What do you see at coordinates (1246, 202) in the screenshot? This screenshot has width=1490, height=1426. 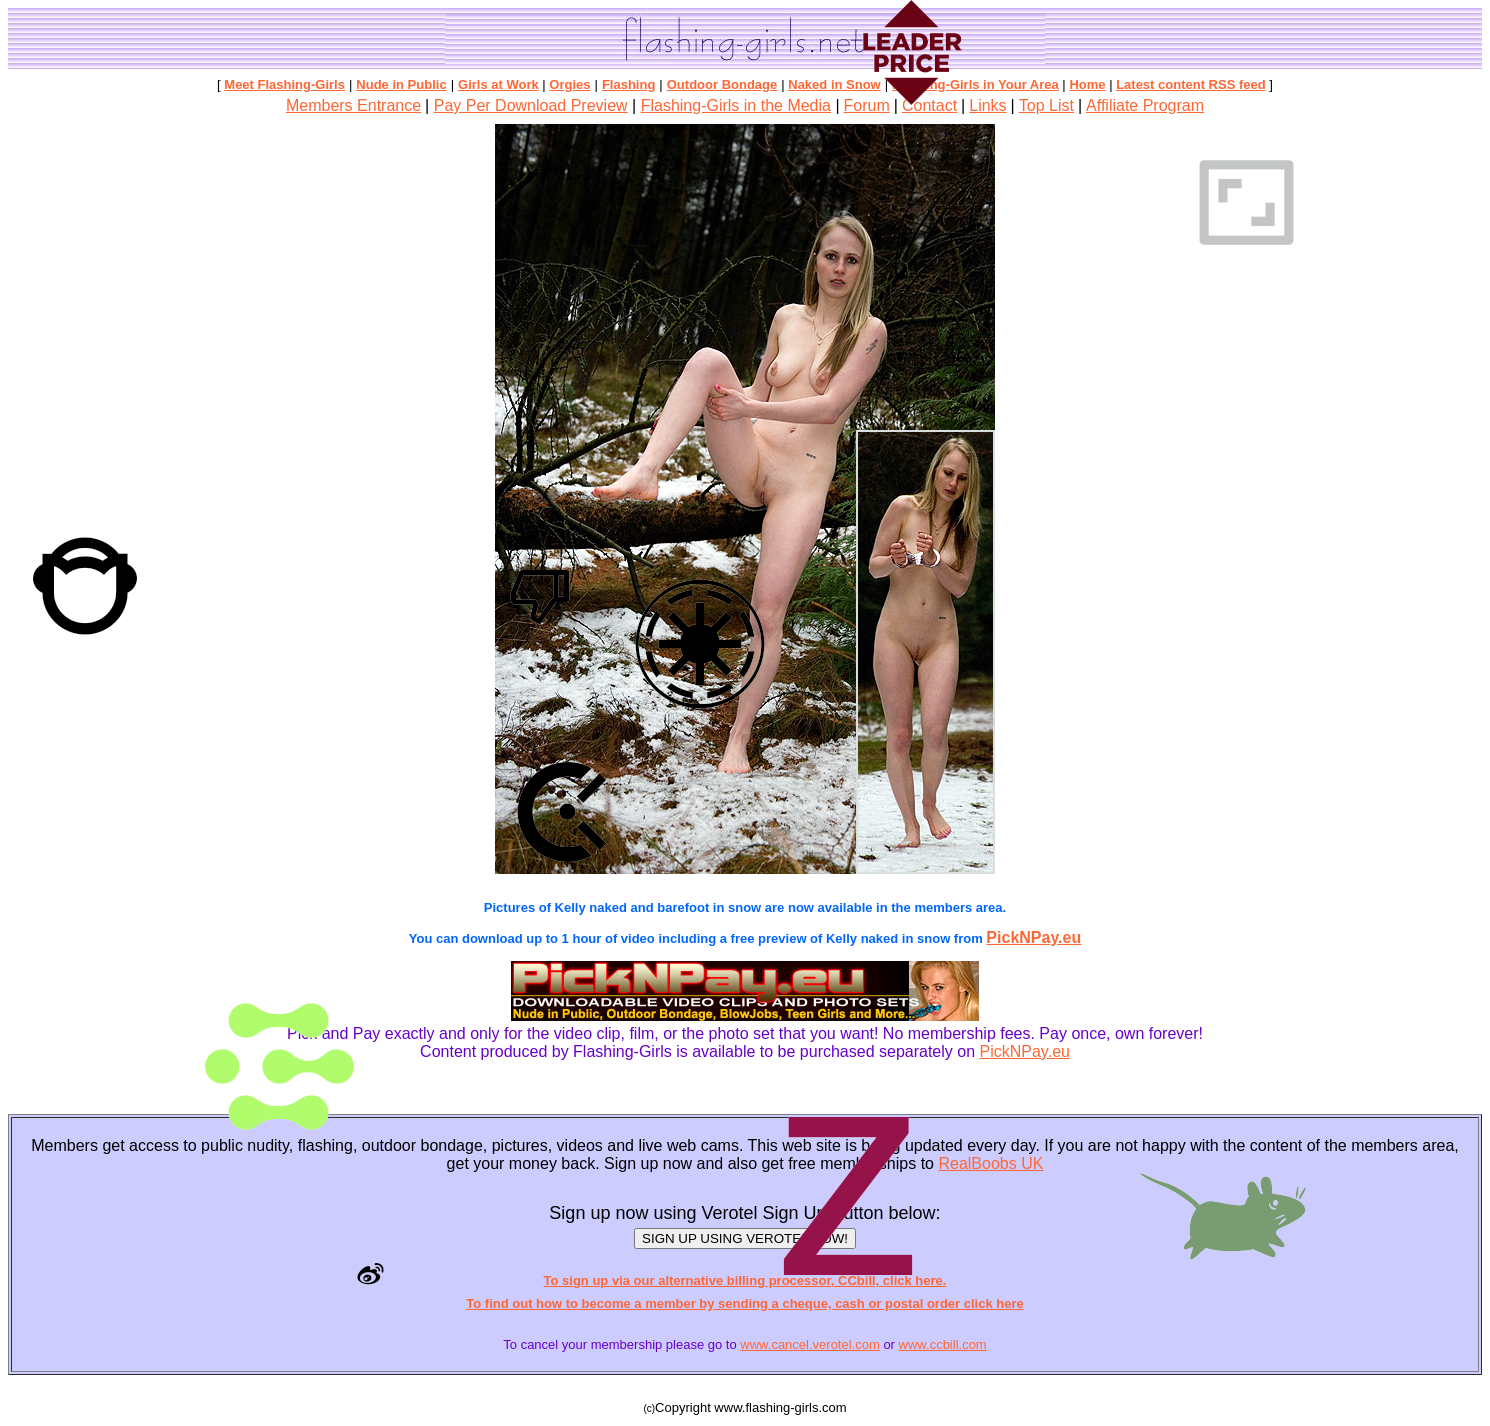 I see `adjust image or video aspect ratio` at bounding box center [1246, 202].